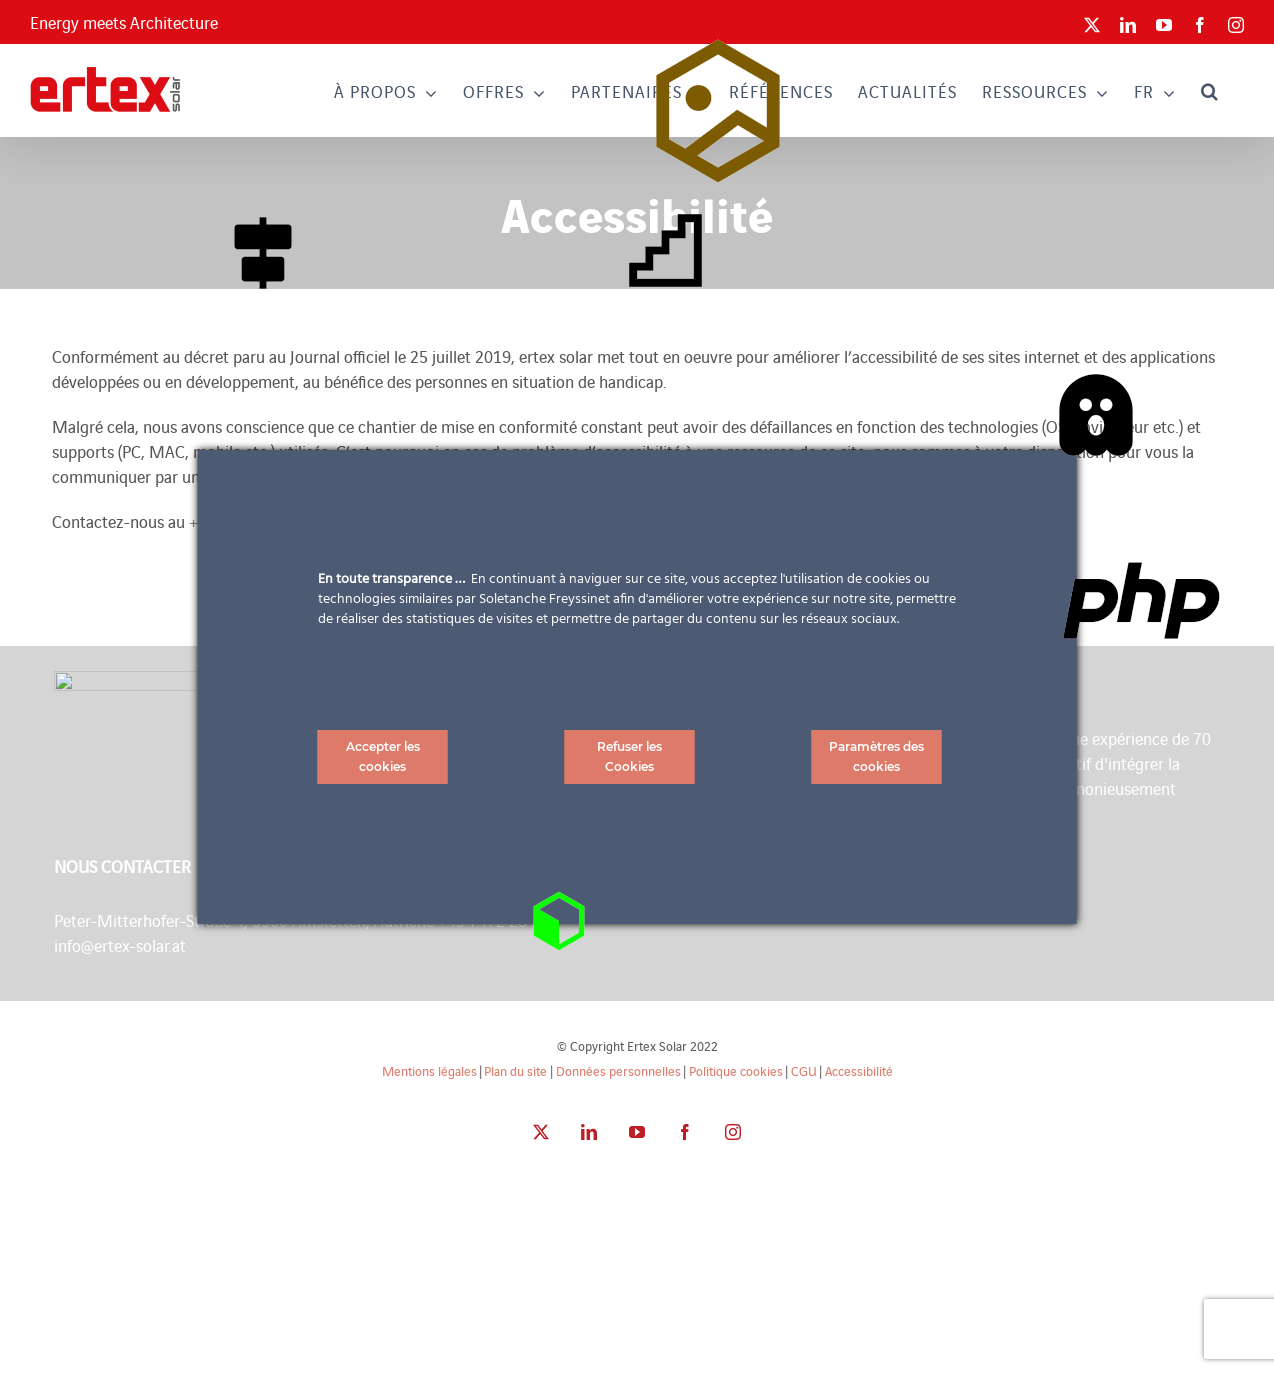 The image size is (1274, 1373). What do you see at coordinates (263, 253) in the screenshot?
I see `align selected items to horizontal center` at bounding box center [263, 253].